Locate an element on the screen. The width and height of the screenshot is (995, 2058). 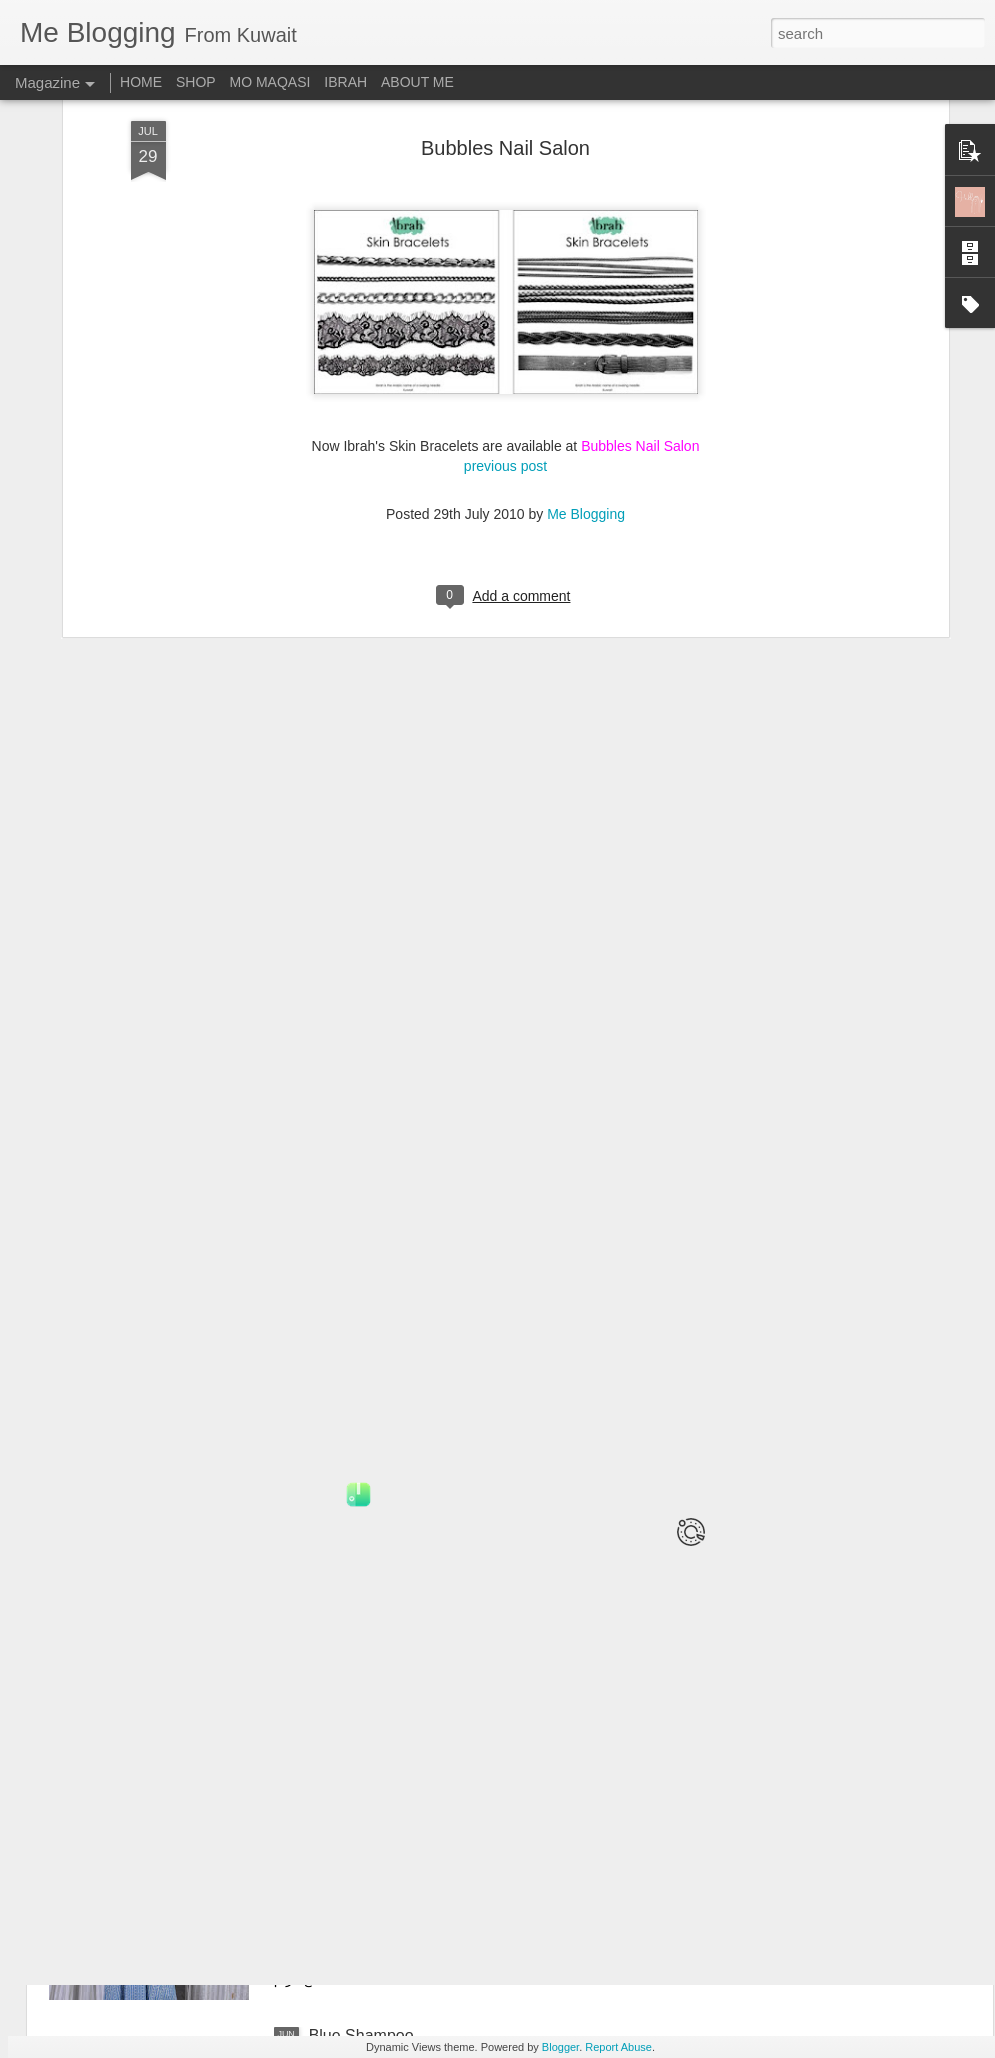
open yast software group manager is located at coordinates (358, 1494).